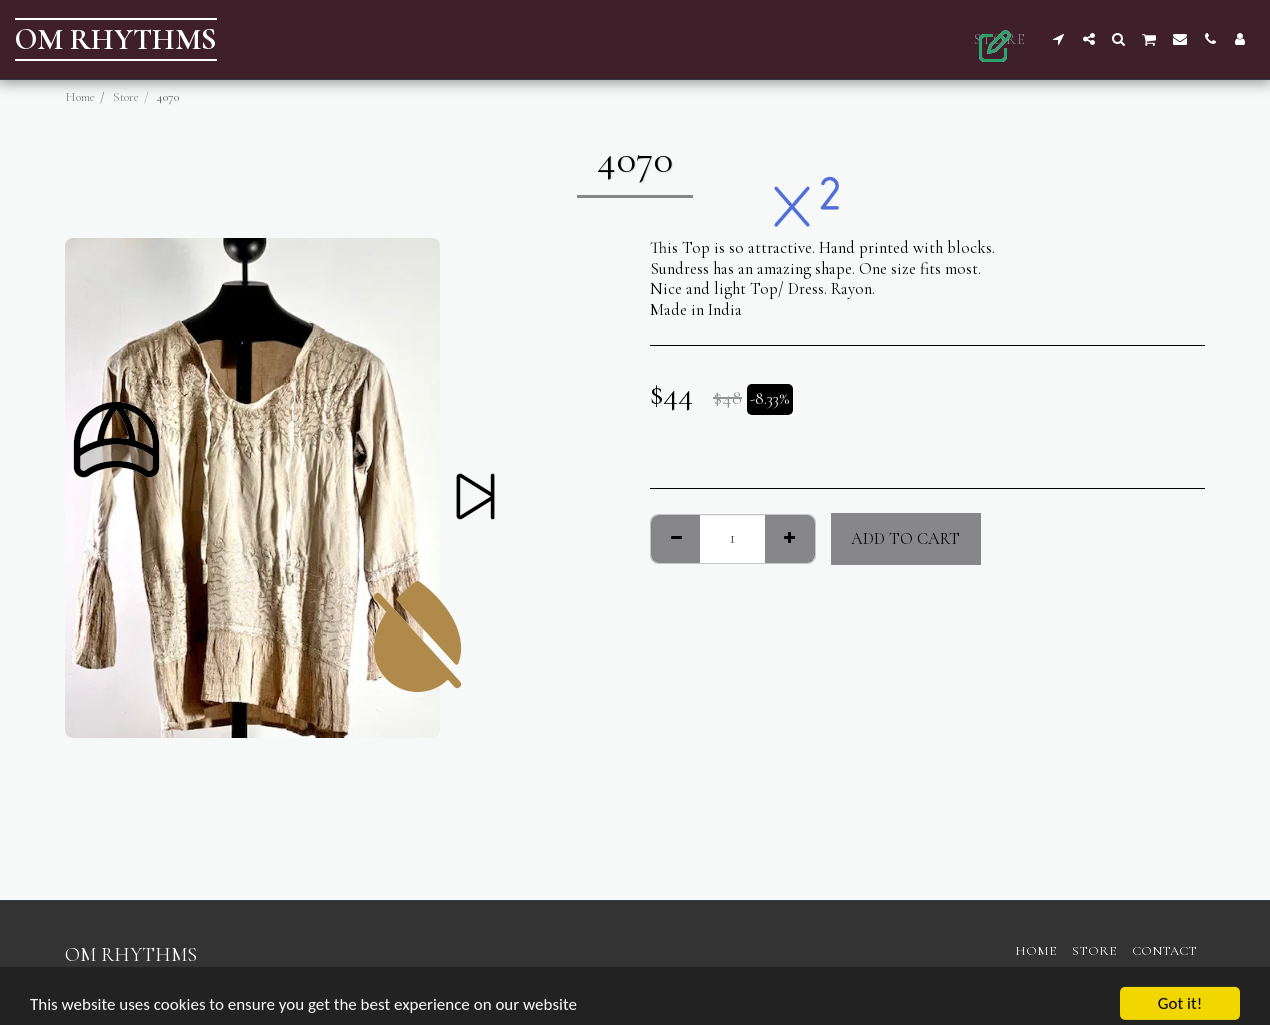  I want to click on skip to the next track or media item, so click(475, 496).